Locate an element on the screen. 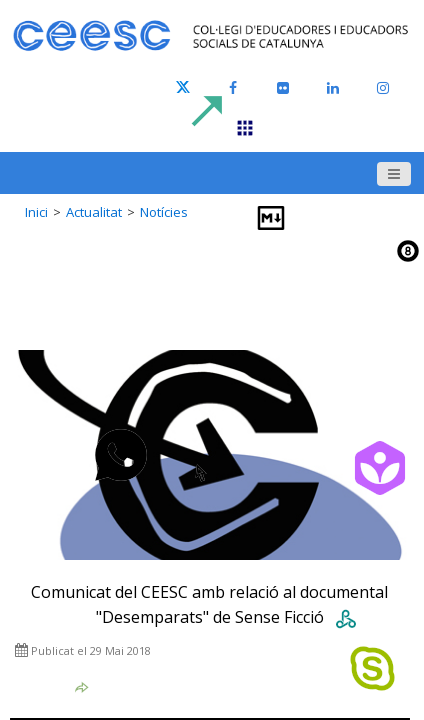 The width and height of the screenshot is (424, 720). open link in new tab or external window is located at coordinates (207, 110).